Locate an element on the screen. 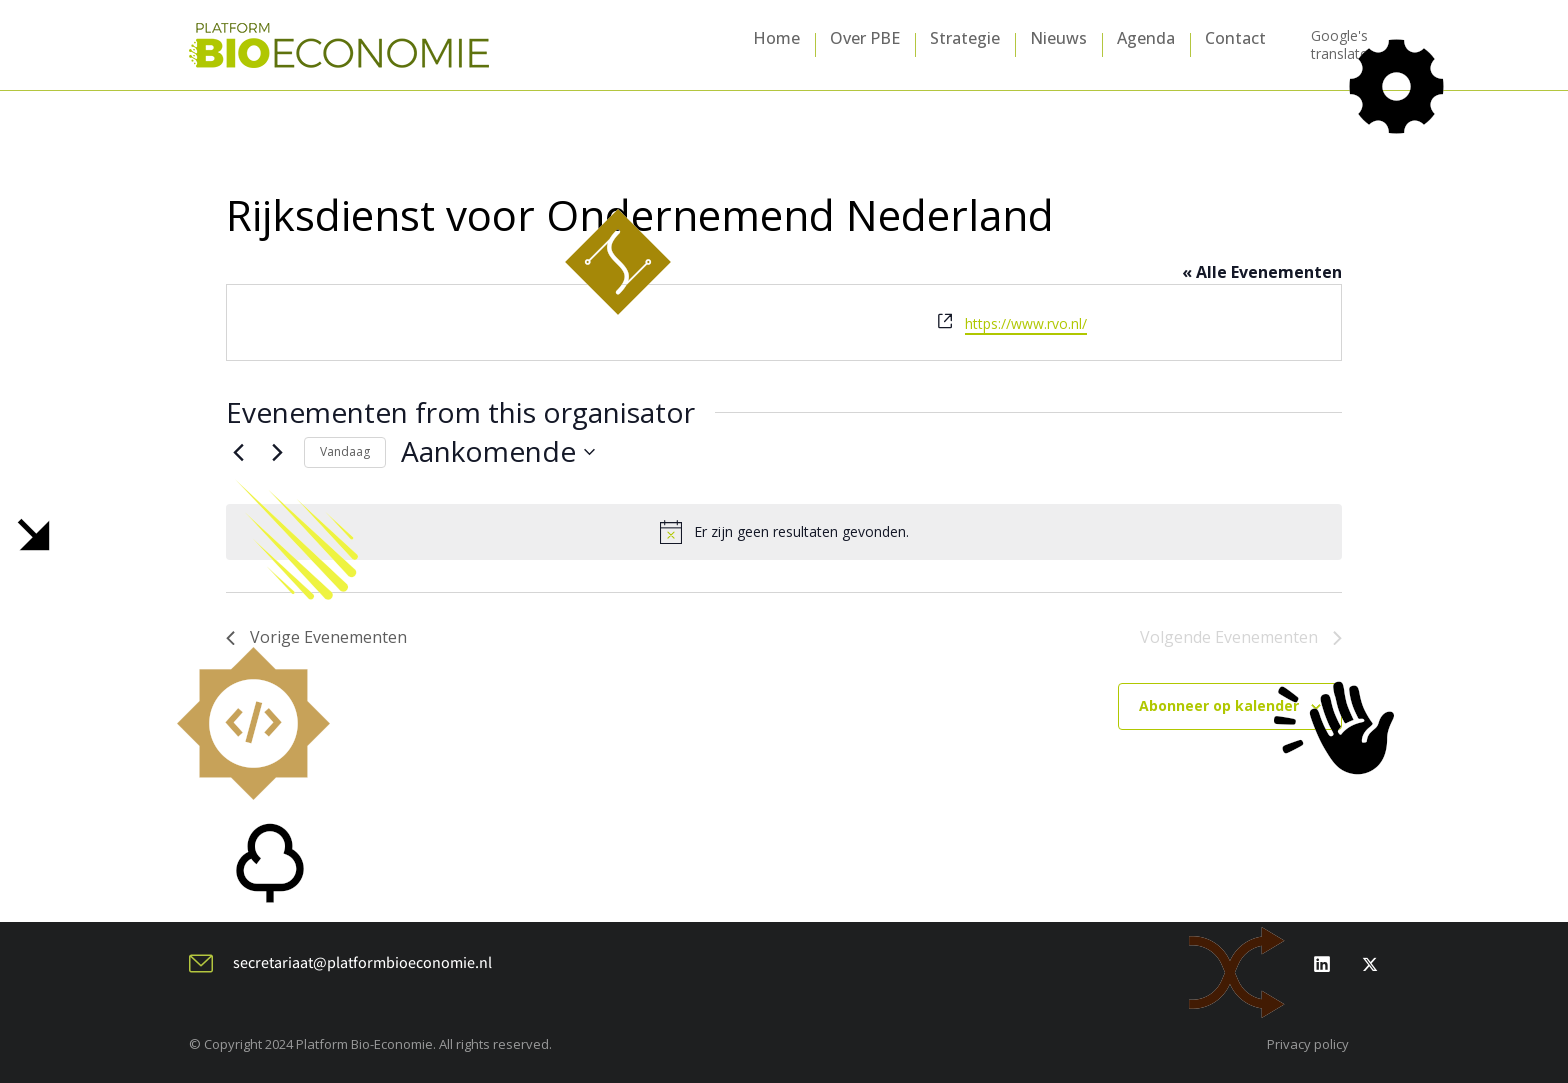  google summer of code program logo is located at coordinates (253, 723).